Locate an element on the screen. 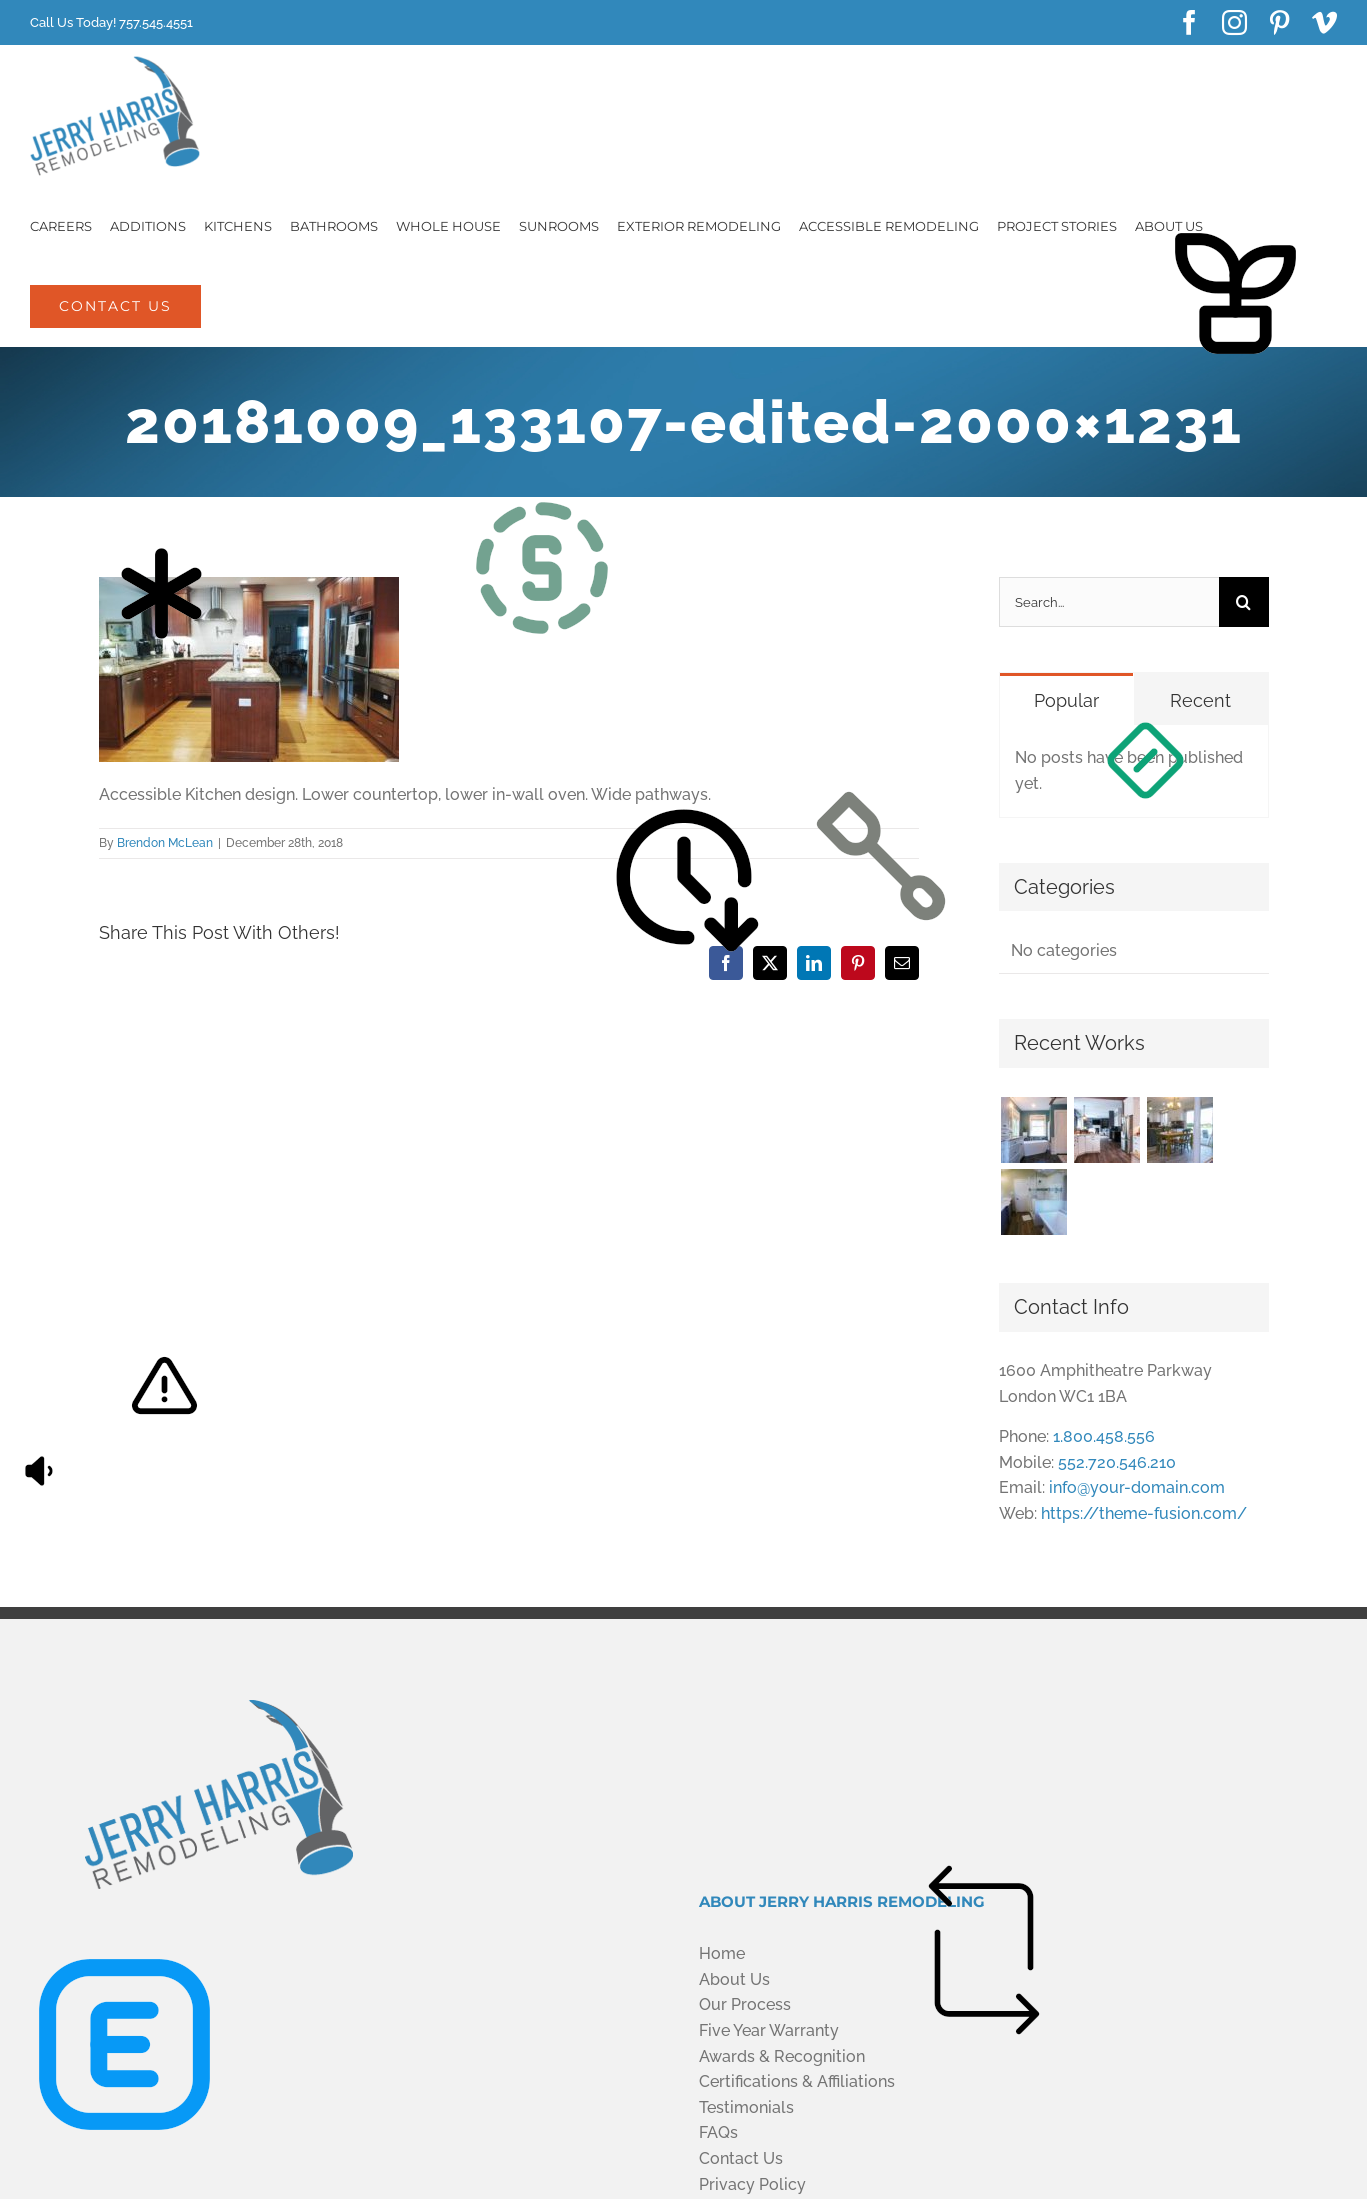  adjust audio to low volume is located at coordinates (40, 1471).